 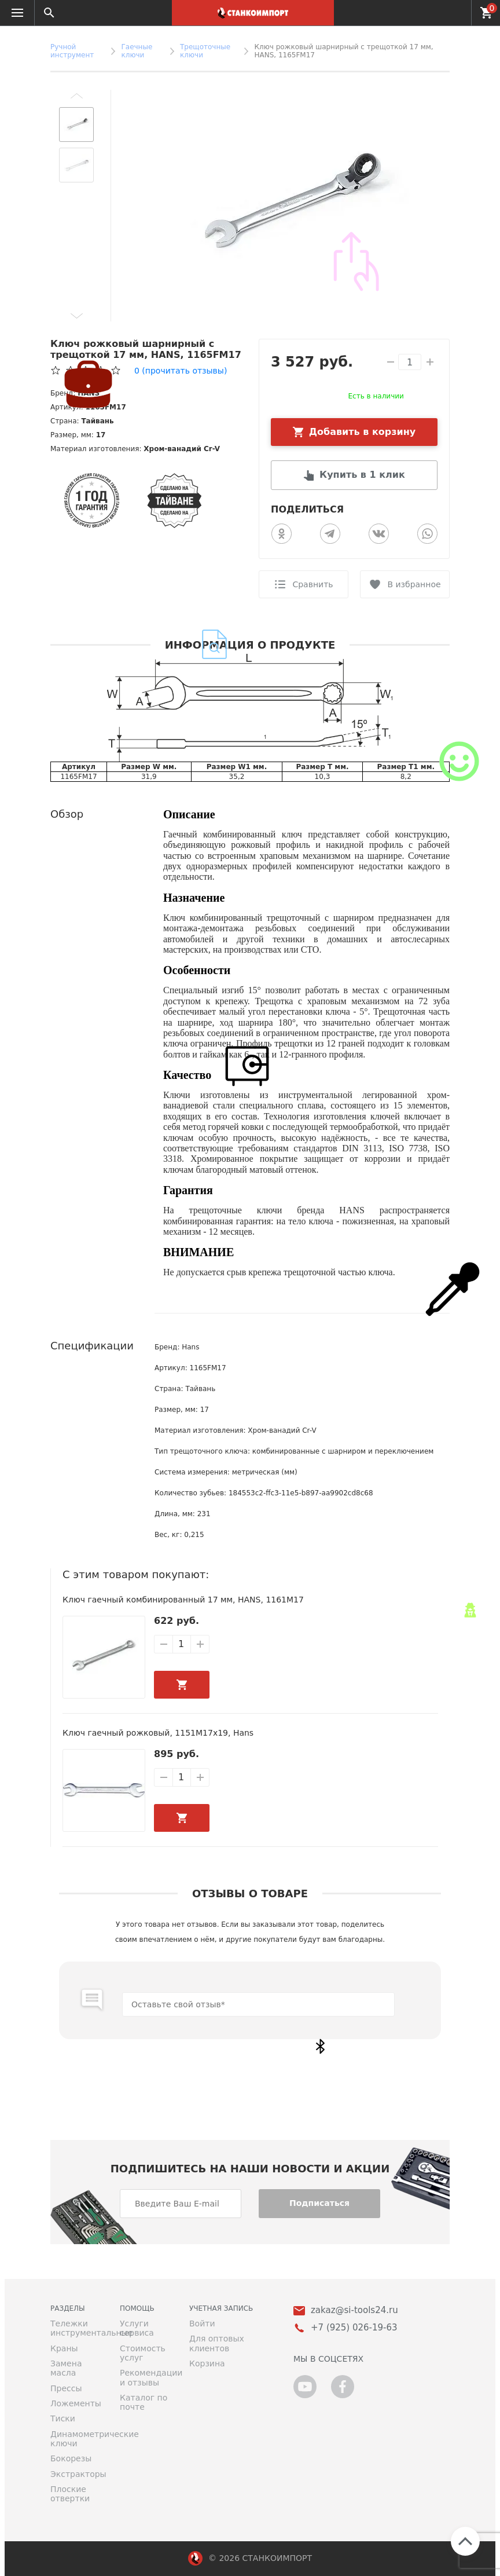 What do you see at coordinates (214, 644) in the screenshot?
I see `search within a document` at bounding box center [214, 644].